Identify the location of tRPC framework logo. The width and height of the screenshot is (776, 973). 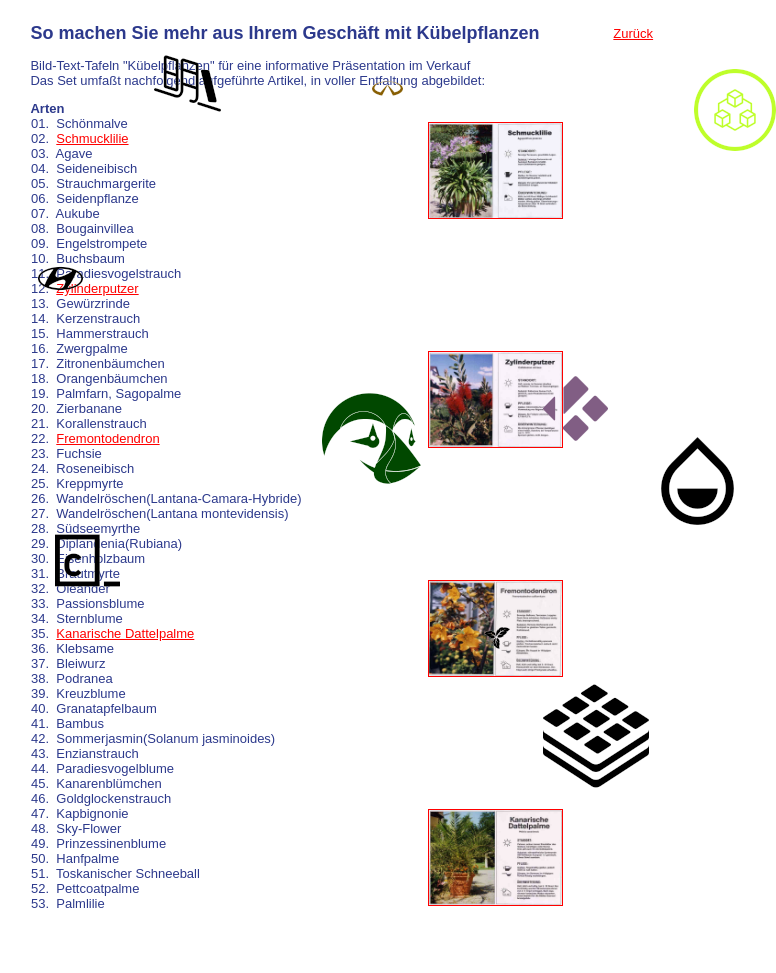
(735, 110).